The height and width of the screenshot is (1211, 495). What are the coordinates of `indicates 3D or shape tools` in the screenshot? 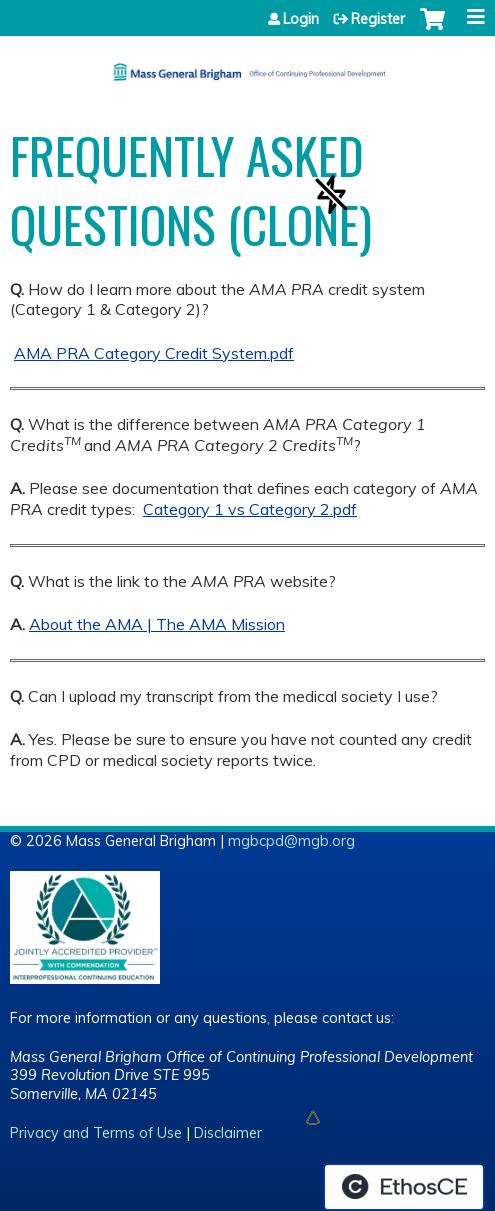 It's located at (313, 1118).